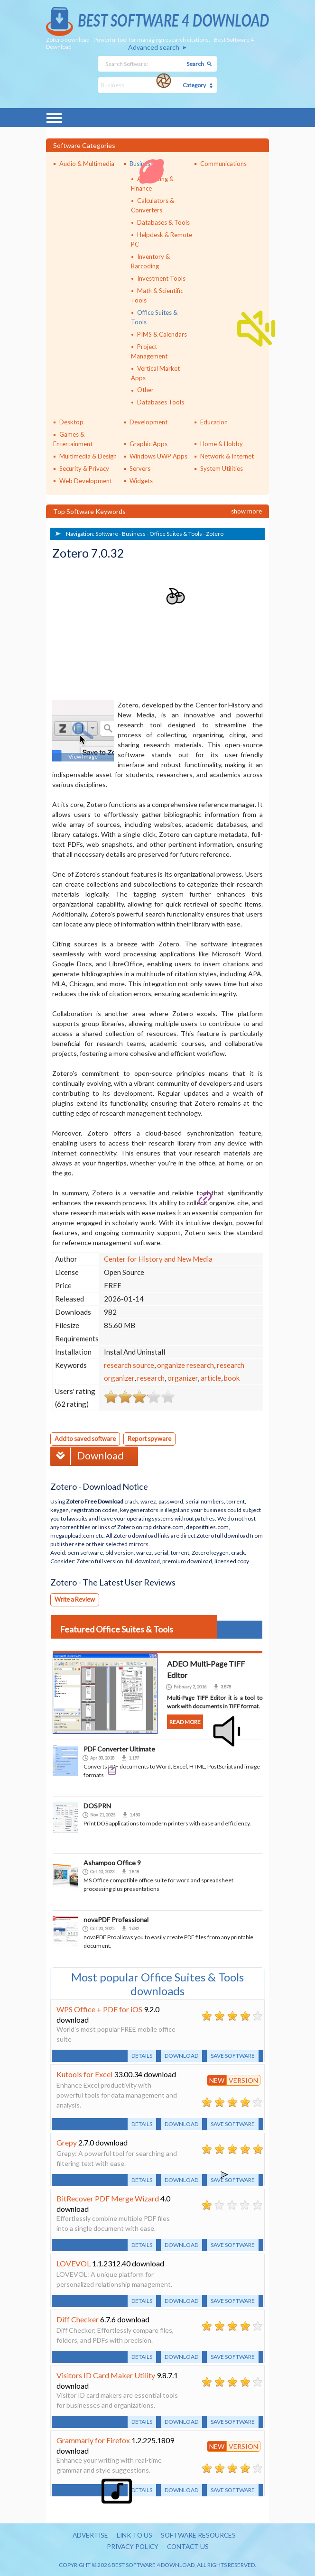  Describe the element at coordinates (255, 329) in the screenshot. I see `mute audio` at that location.